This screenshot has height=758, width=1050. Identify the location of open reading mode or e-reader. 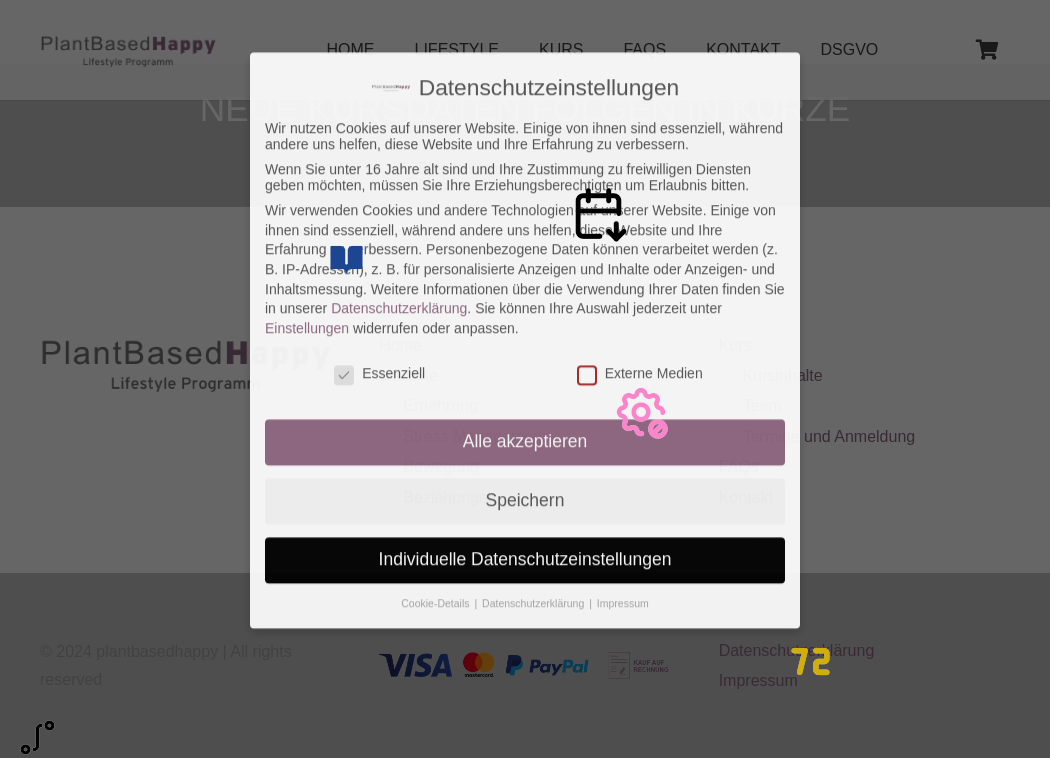
(346, 257).